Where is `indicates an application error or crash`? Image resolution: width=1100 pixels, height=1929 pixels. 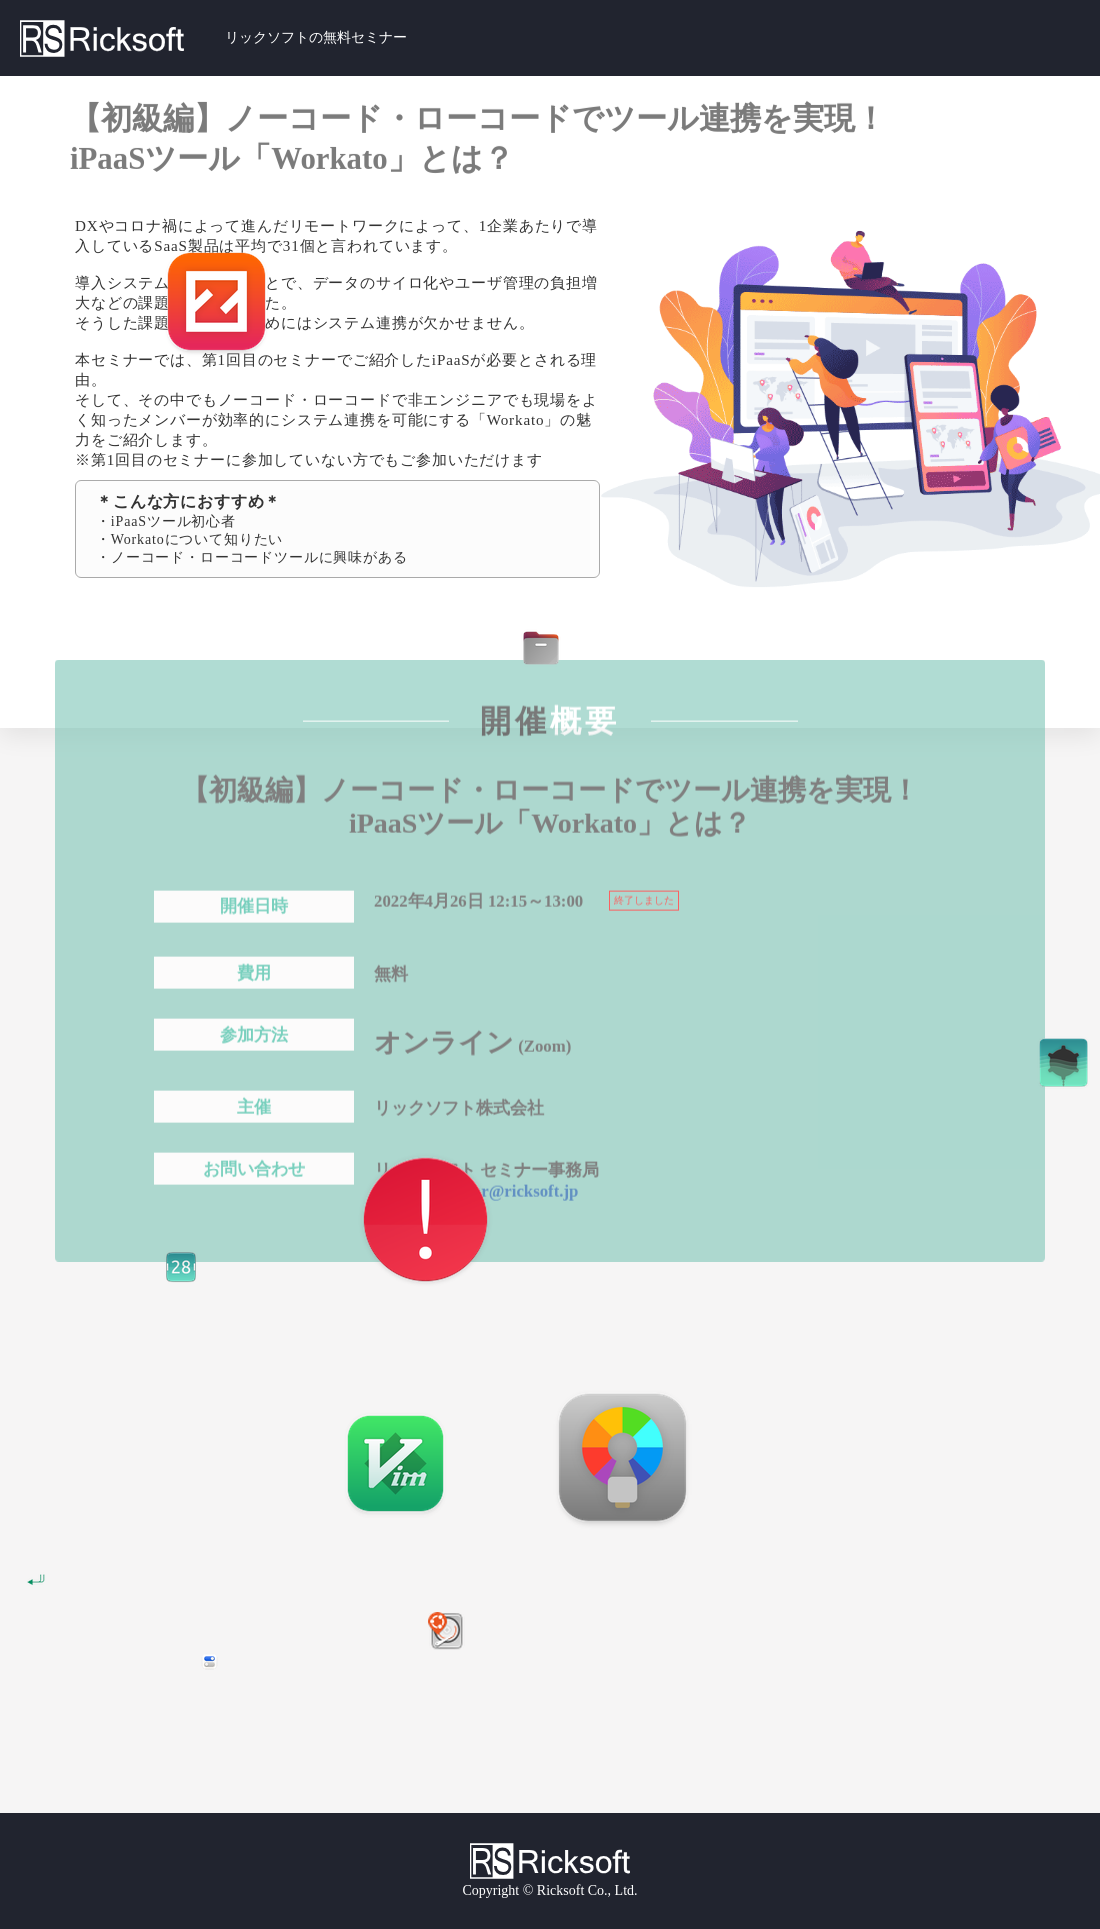 indicates an application error or crash is located at coordinates (425, 1219).